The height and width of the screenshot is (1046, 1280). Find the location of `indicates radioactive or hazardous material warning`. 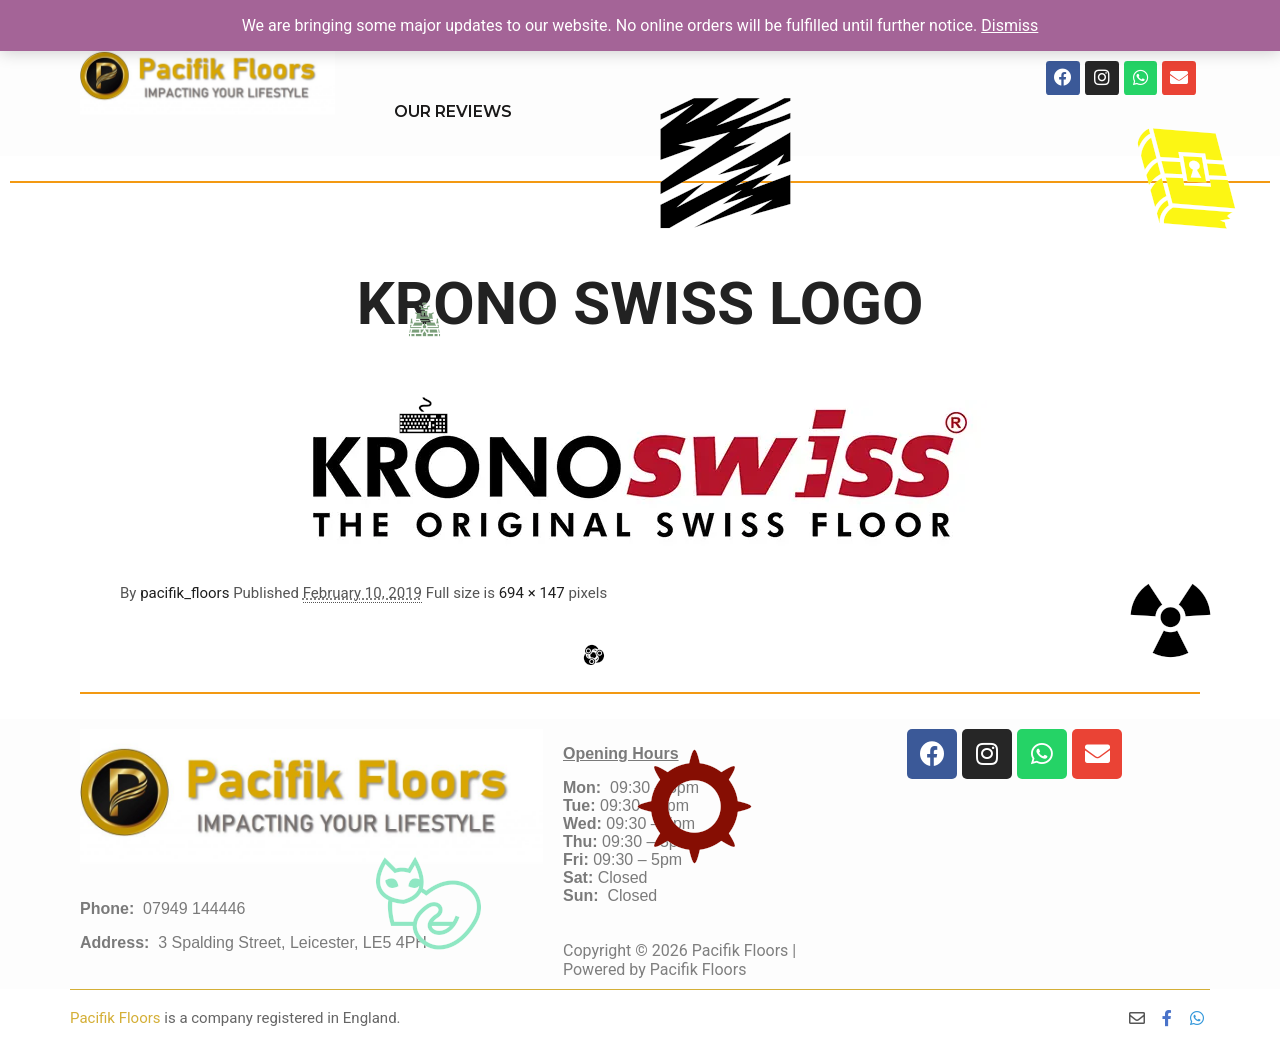

indicates radioactive or hazardous material warning is located at coordinates (1170, 620).